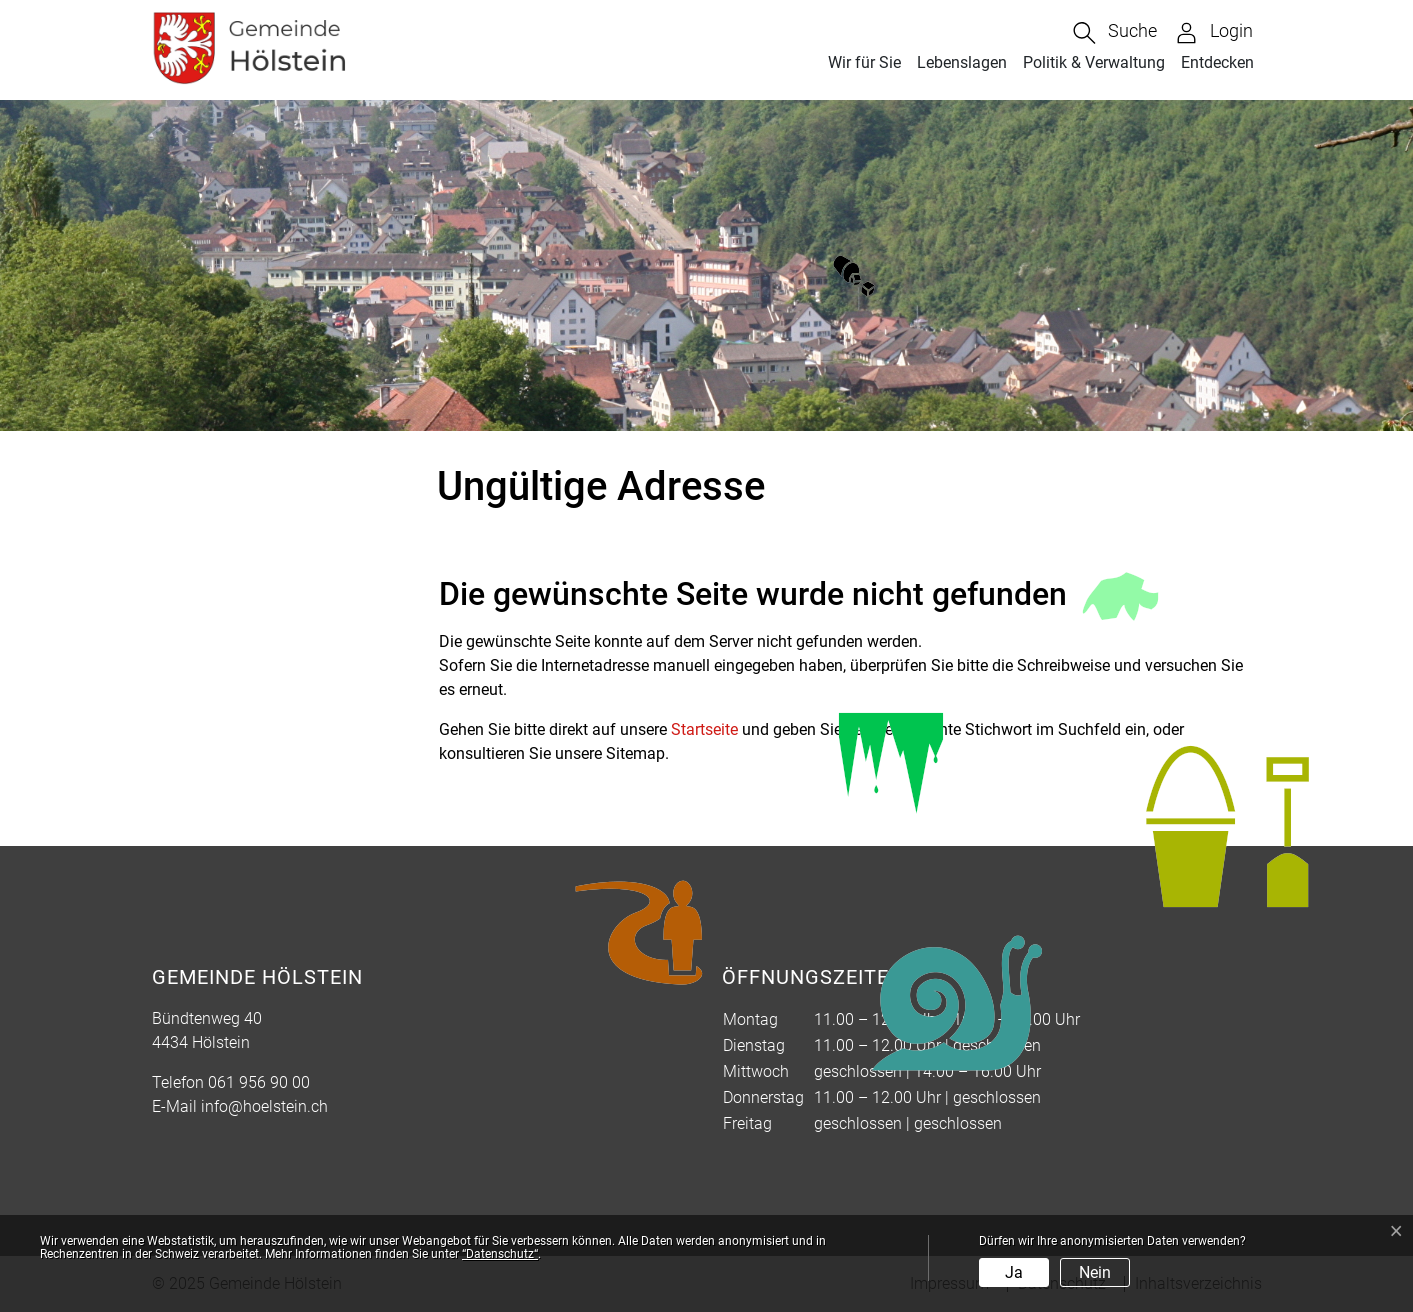  What do you see at coordinates (957, 1001) in the screenshot?
I see `indicates slow loading or processing speed` at bounding box center [957, 1001].